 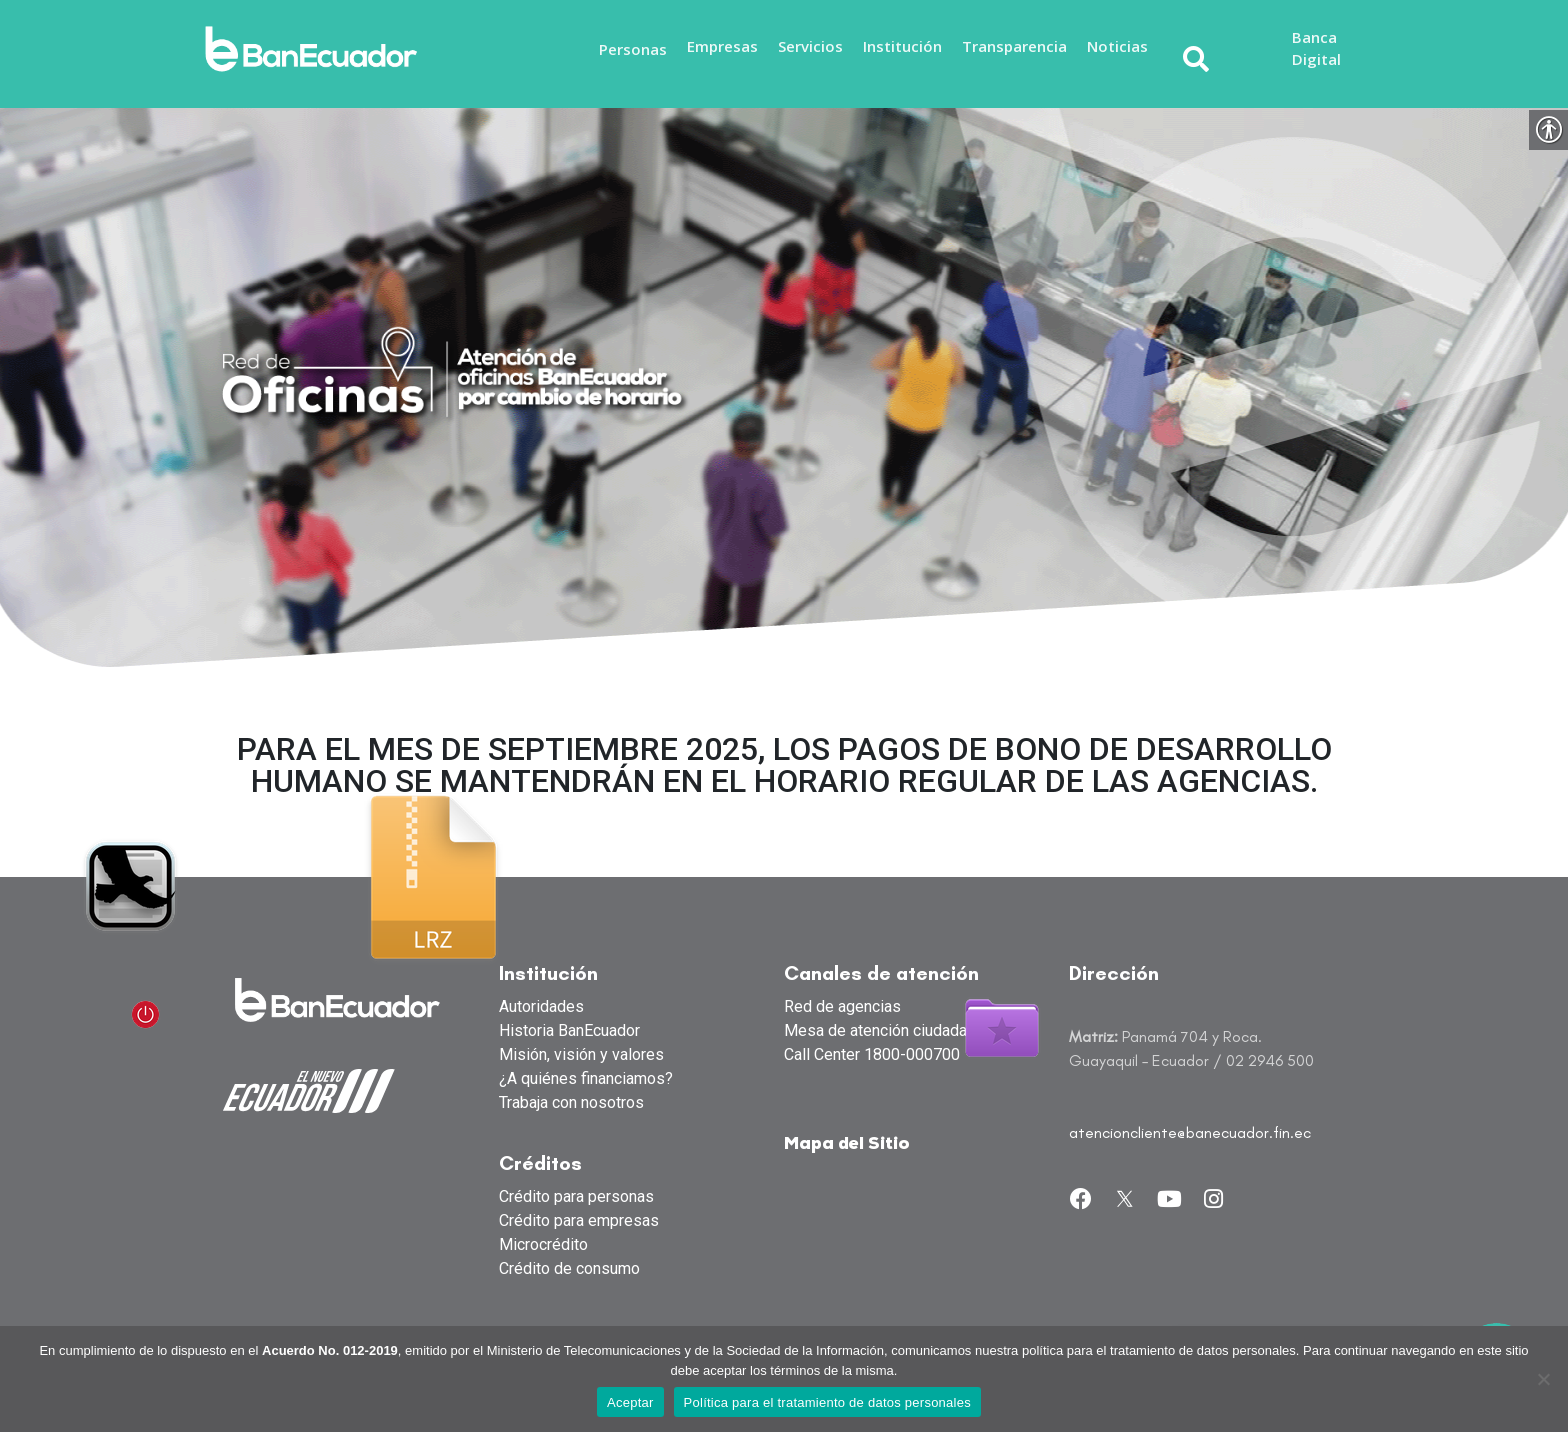 What do you see at coordinates (145, 1014) in the screenshot?
I see `shut down the system` at bounding box center [145, 1014].